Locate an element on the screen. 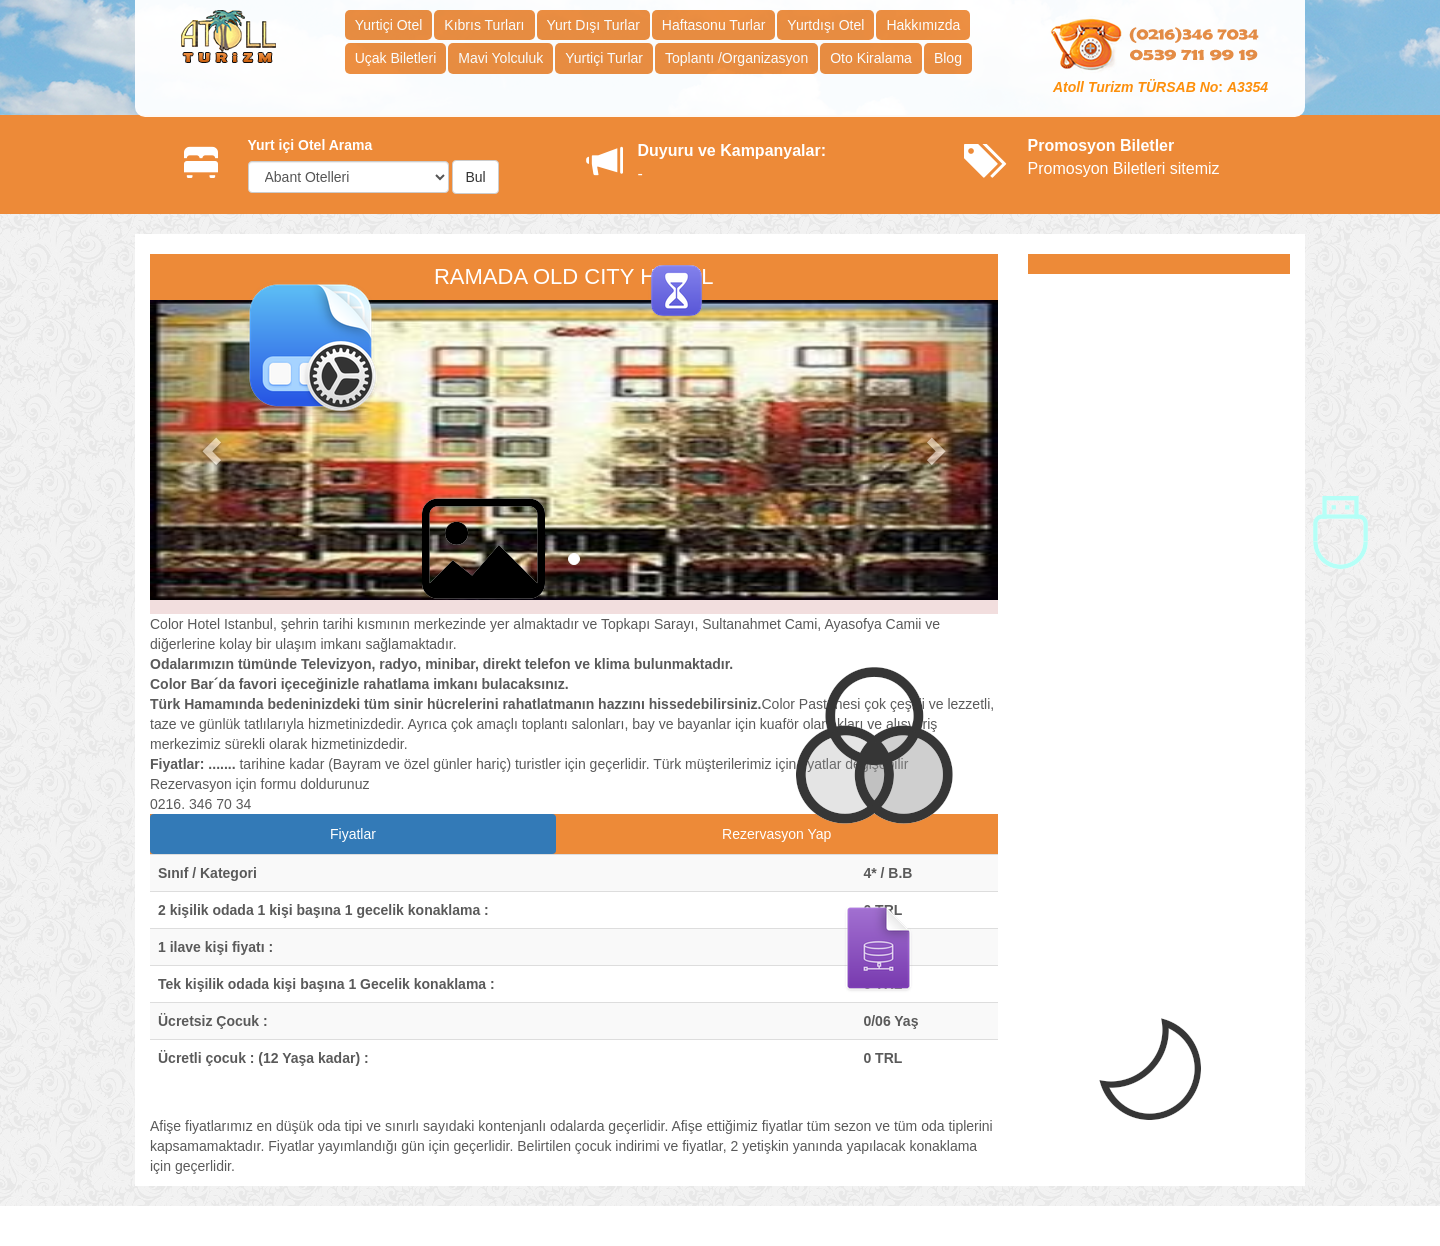 This screenshot has width=1440, height=1246. access color and display preferences is located at coordinates (874, 745).